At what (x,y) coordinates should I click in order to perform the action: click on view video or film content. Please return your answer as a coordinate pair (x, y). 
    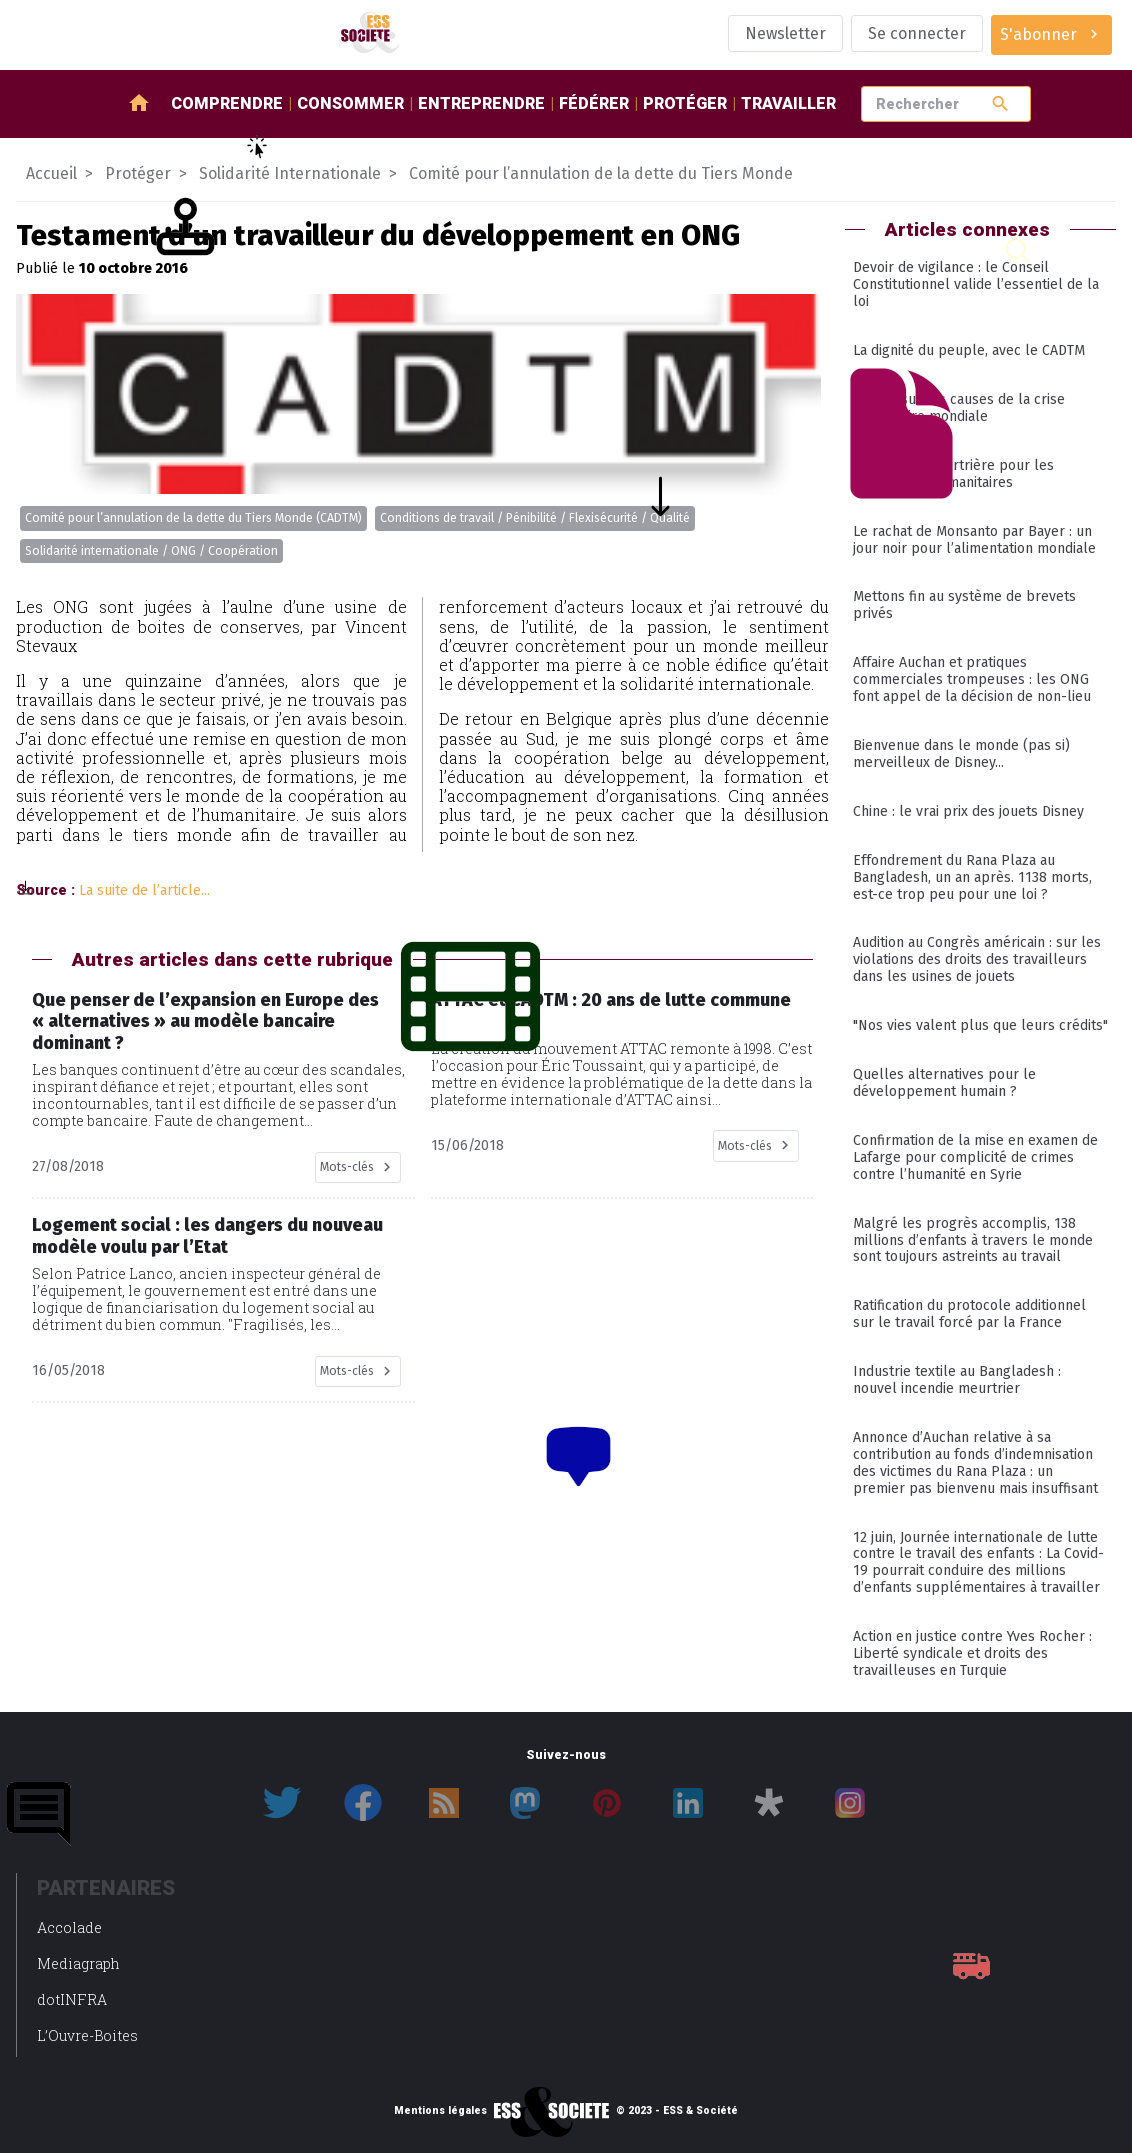
    Looking at the image, I should click on (470, 996).